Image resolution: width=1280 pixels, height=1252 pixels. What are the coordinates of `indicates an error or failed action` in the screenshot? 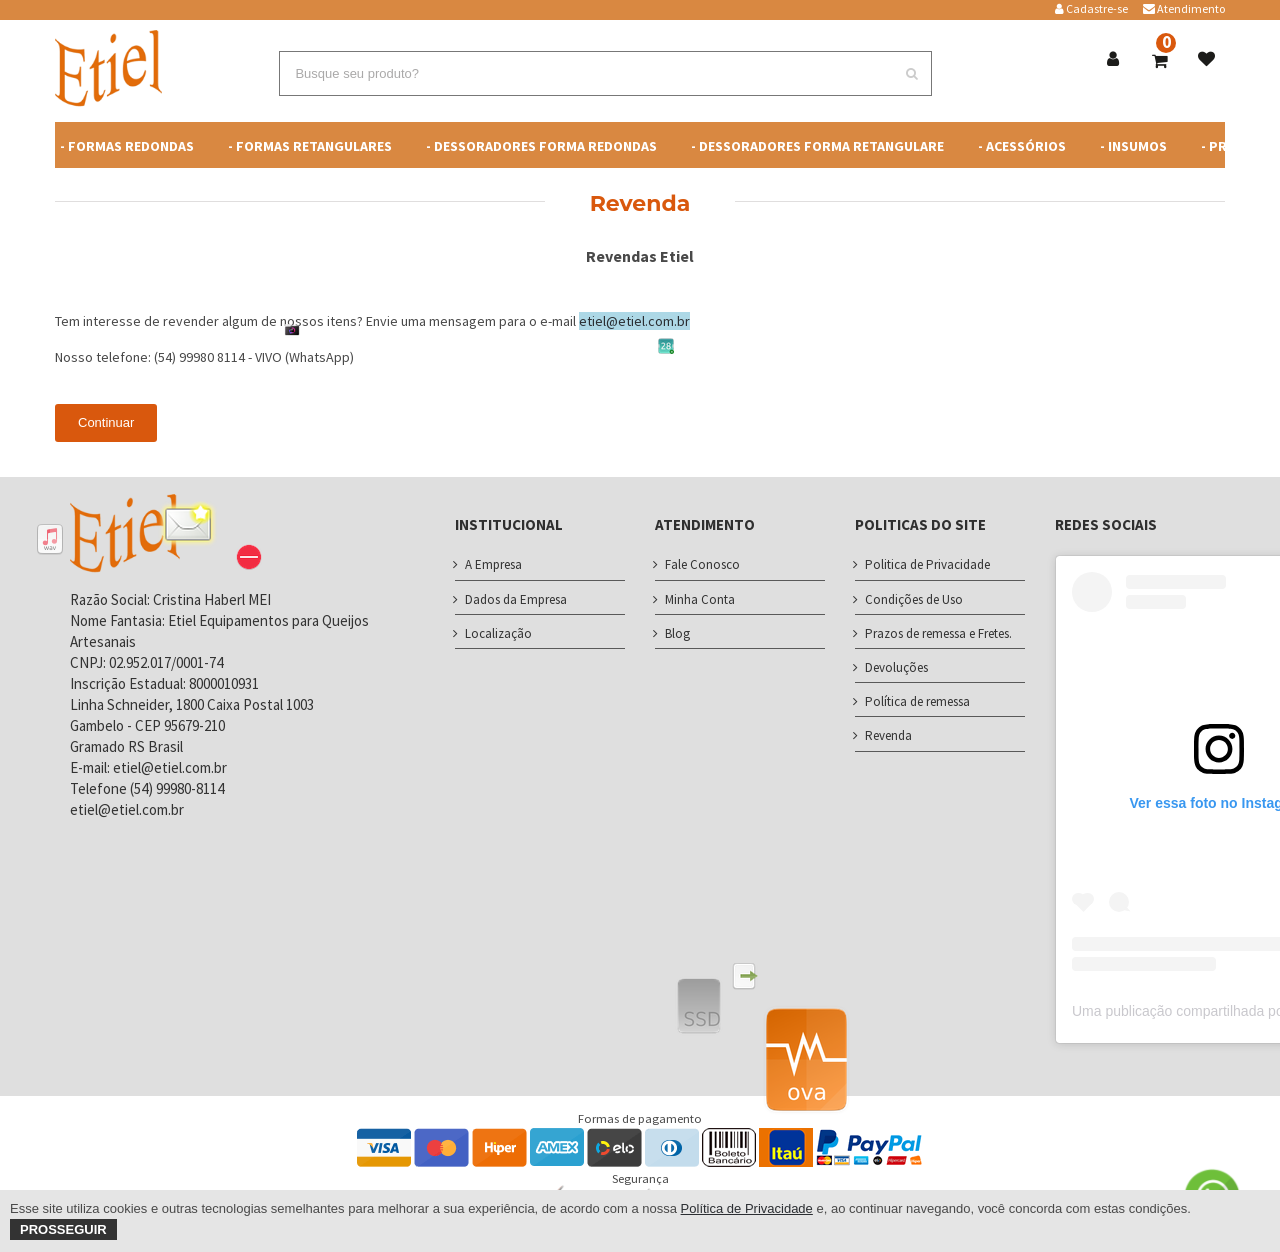 It's located at (249, 557).